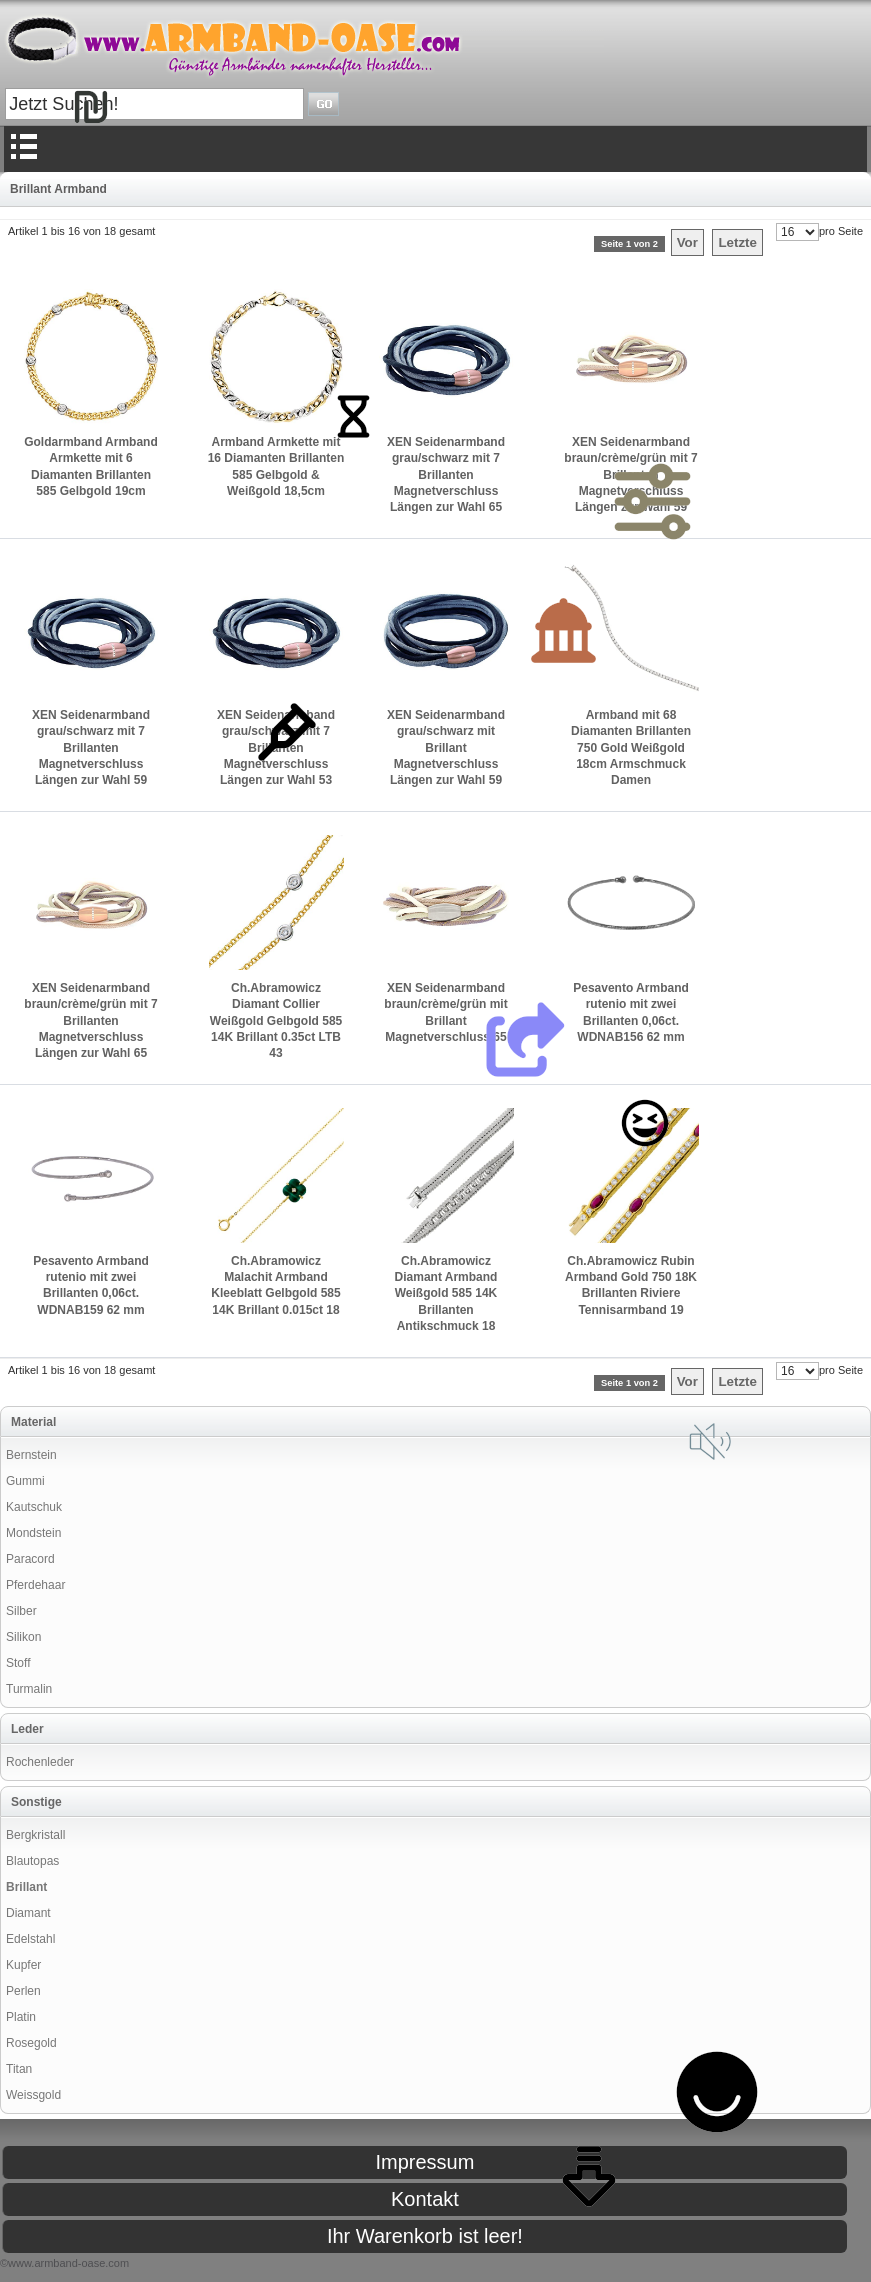 The width and height of the screenshot is (871, 2282). I want to click on mute audio or sound, so click(709, 1441).